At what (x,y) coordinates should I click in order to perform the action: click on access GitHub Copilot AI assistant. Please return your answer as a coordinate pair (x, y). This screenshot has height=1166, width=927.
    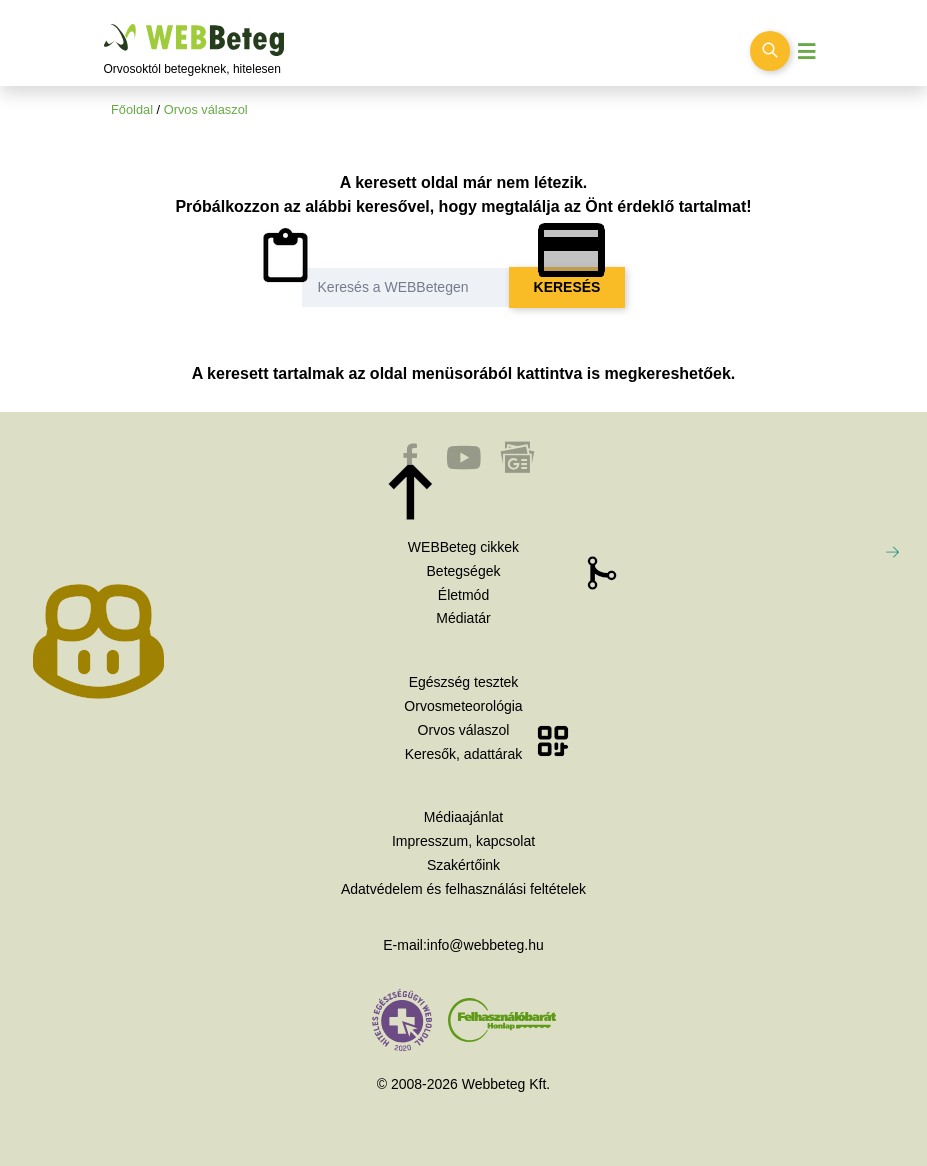
    Looking at the image, I should click on (98, 641).